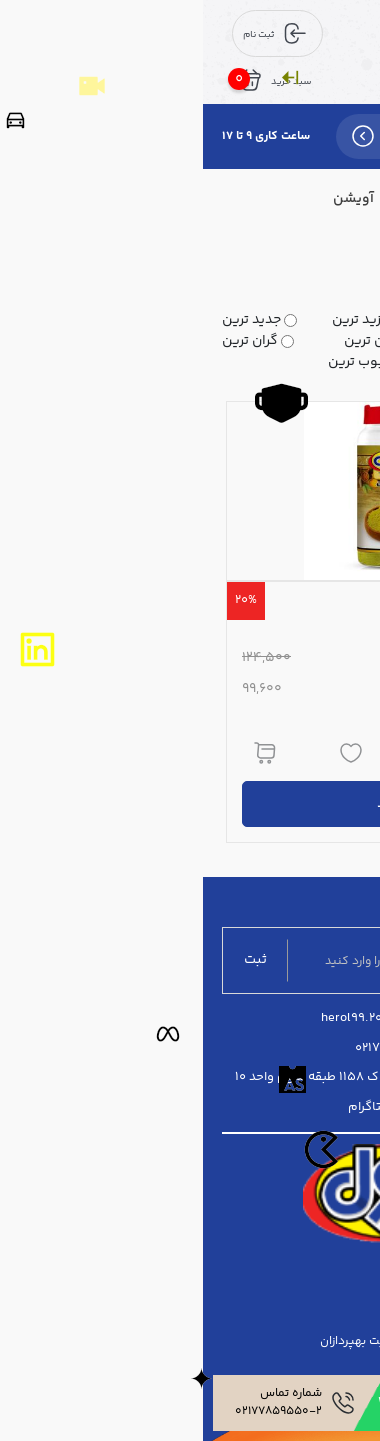 This screenshot has width=380, height=1441. Describe the element at coordinates (168, 1034) in the screenshot. I see `Meta company logo` at that location.